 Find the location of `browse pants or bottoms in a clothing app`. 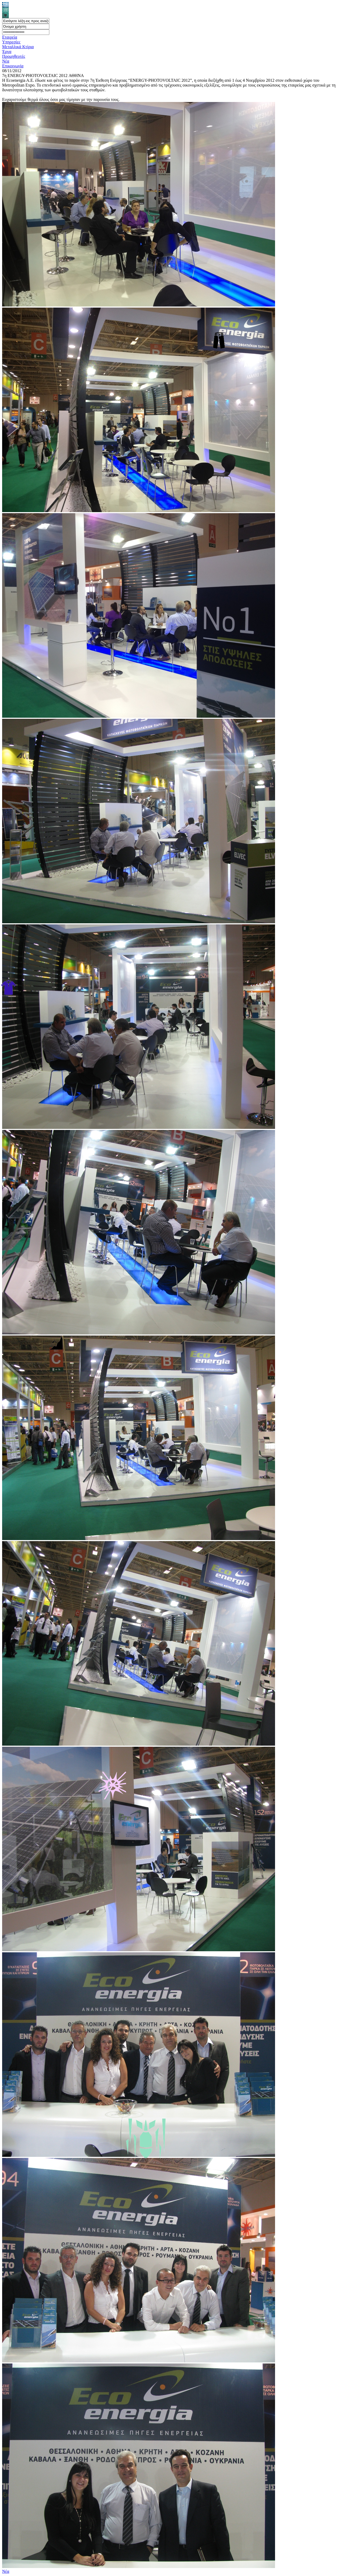

browse pants or bottoms in a clothing app is located at coordinates (219, 340).